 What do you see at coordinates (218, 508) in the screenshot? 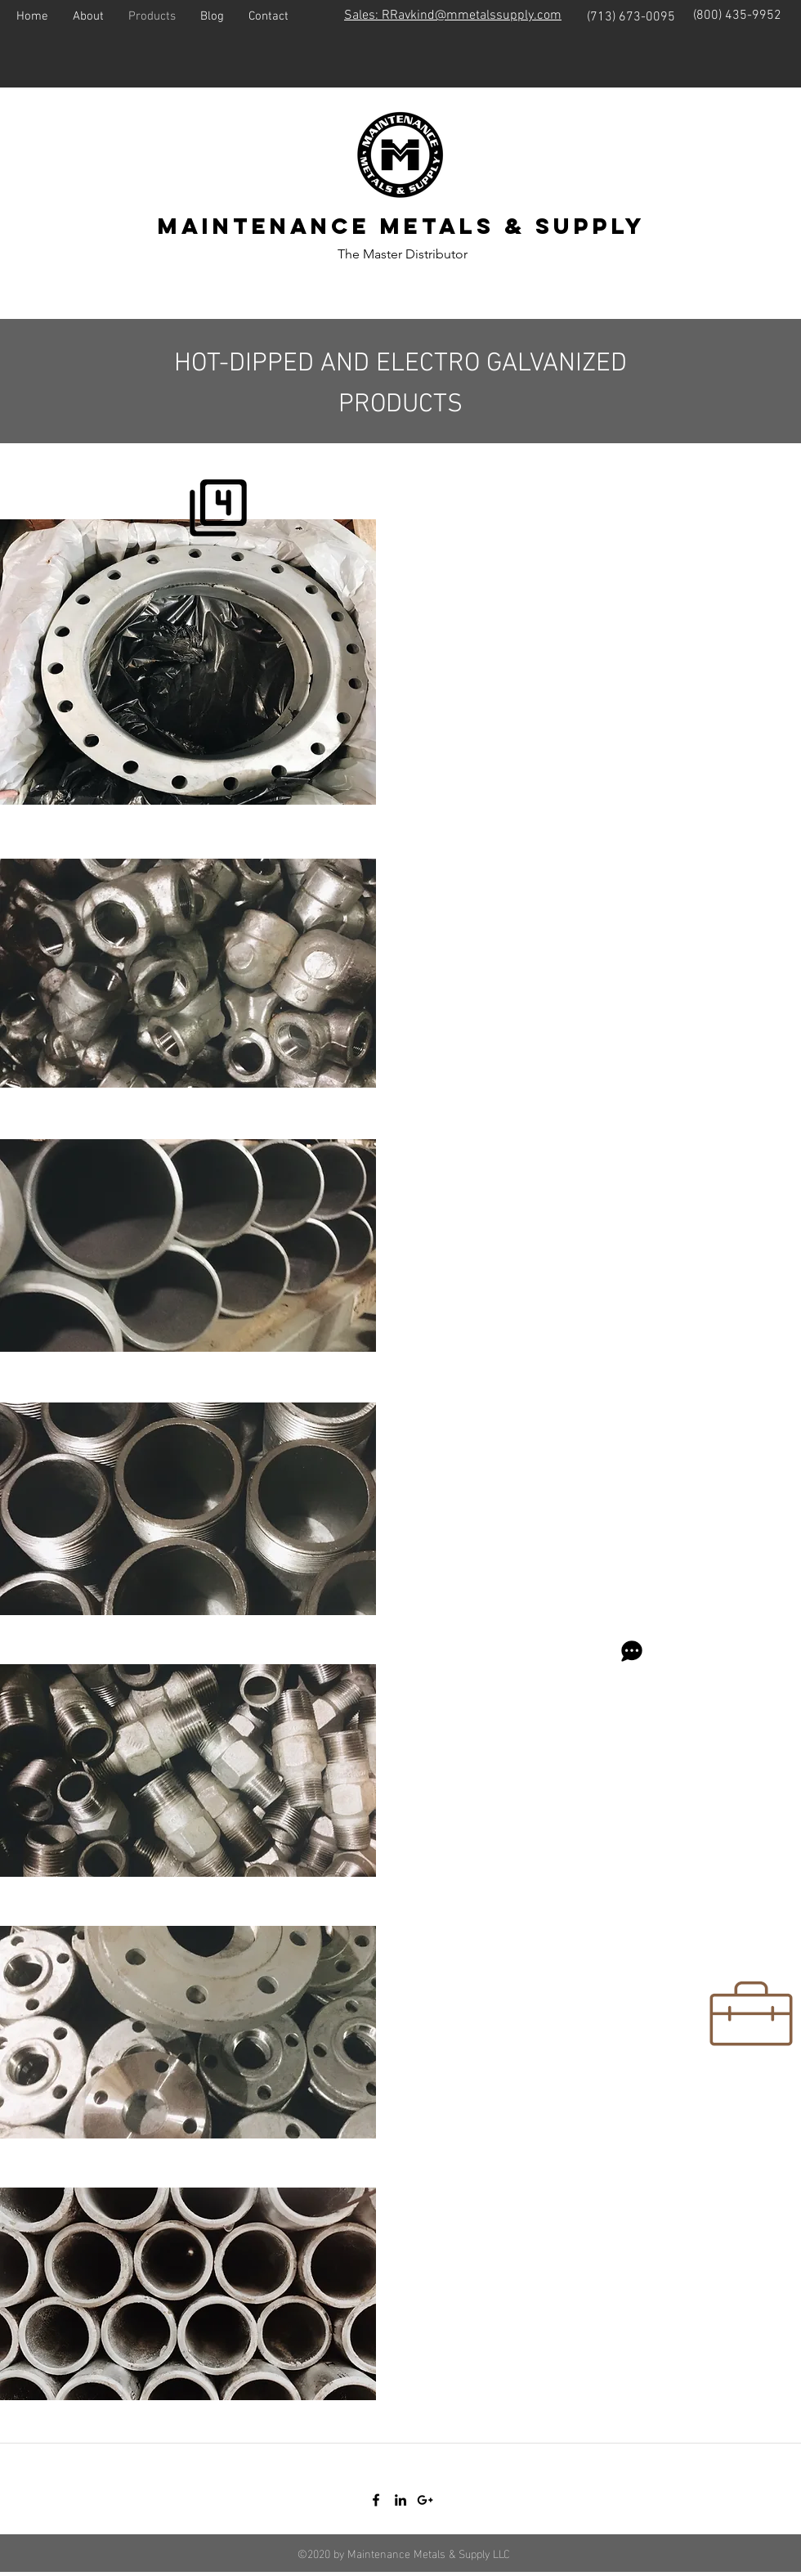
I see `indicates 4 stacked layers or images` at bounding box center [218, 508].